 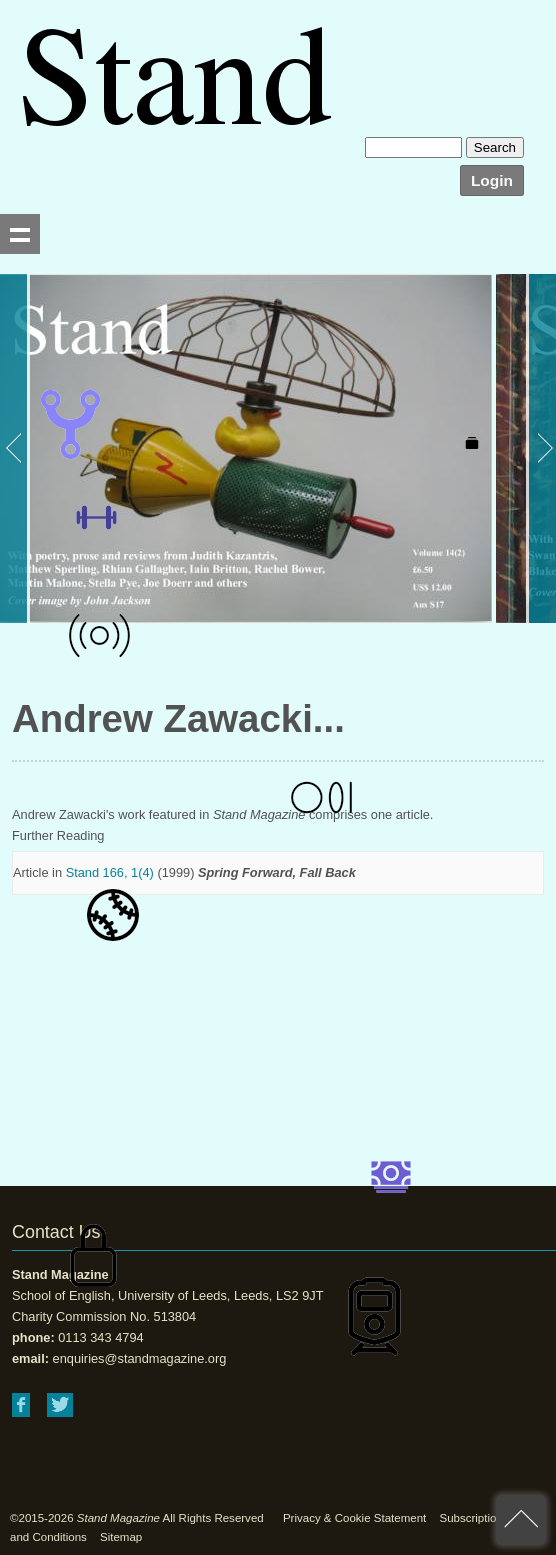 I want to click on view your cash balance, so click(x=391, y=1177).